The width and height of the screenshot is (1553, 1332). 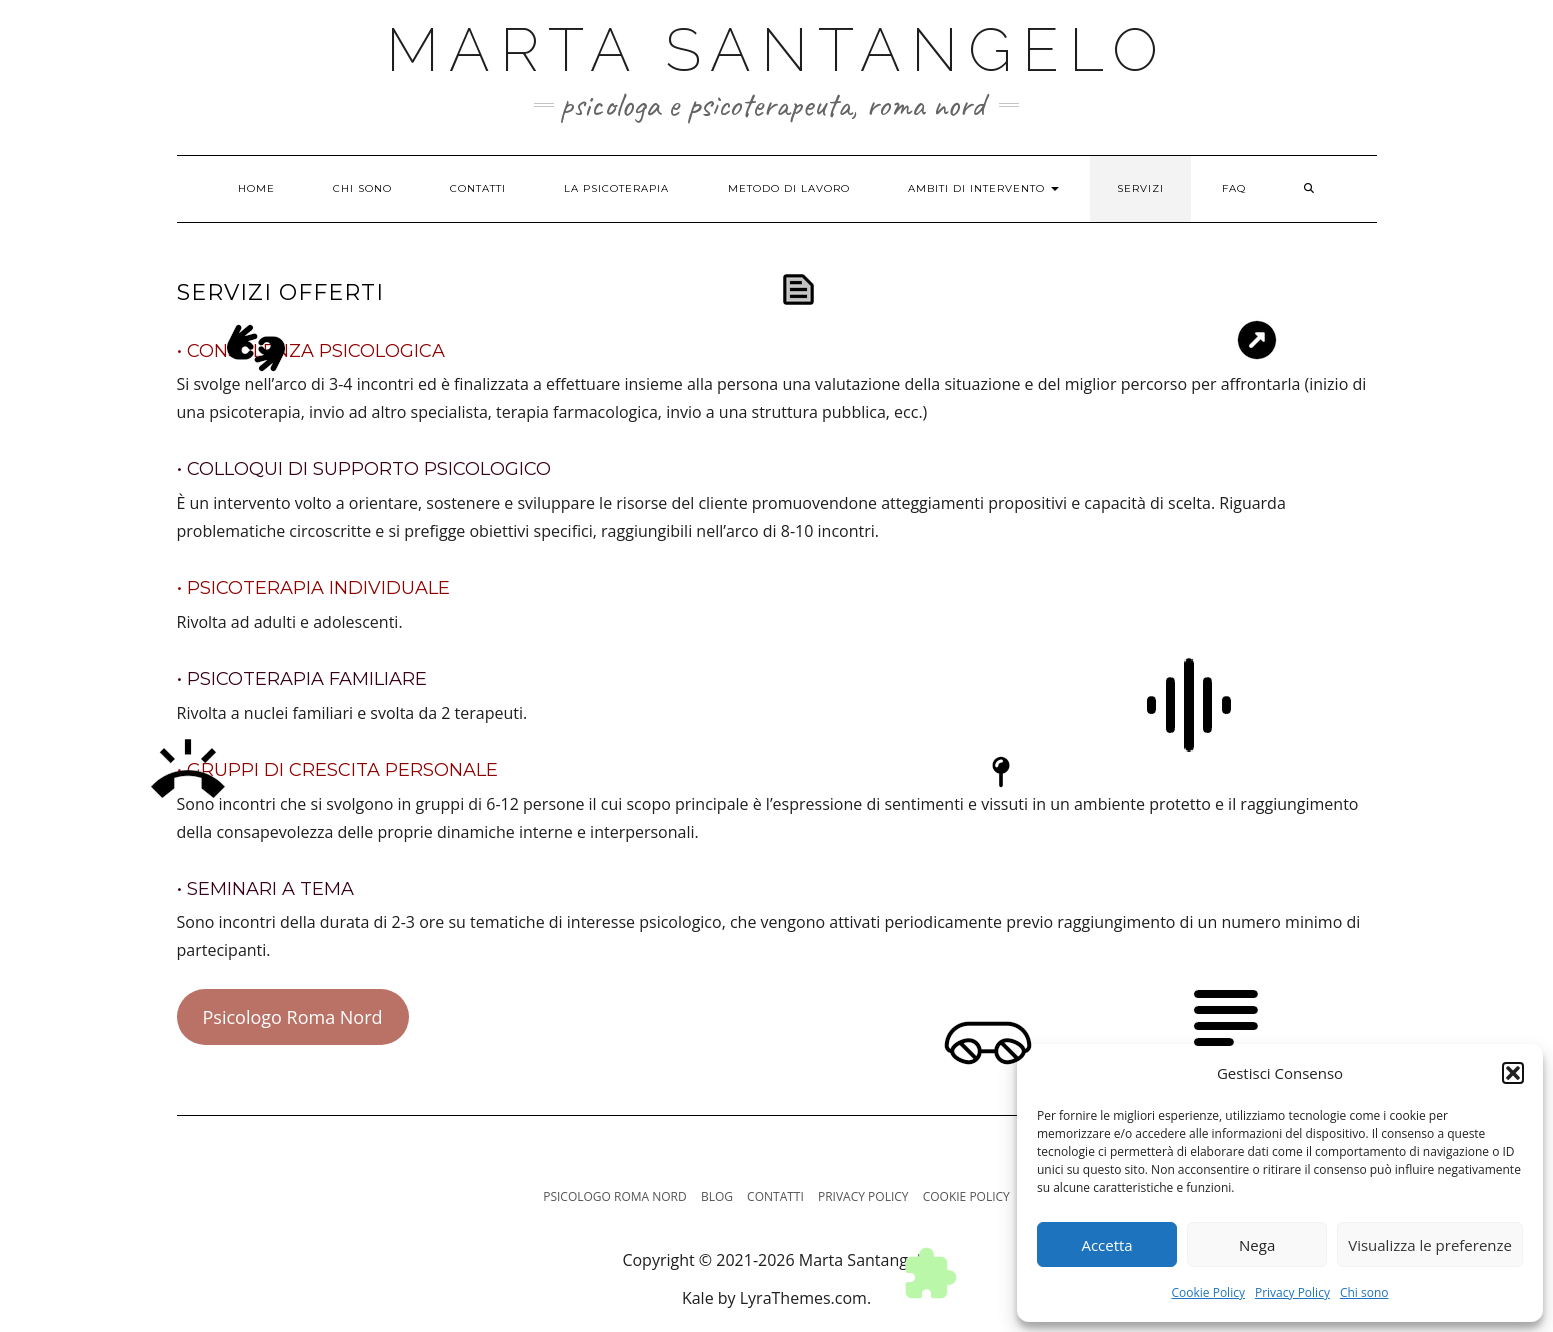 I want to click on access browser extensions or add-ons, so click(x=931, y=1273).